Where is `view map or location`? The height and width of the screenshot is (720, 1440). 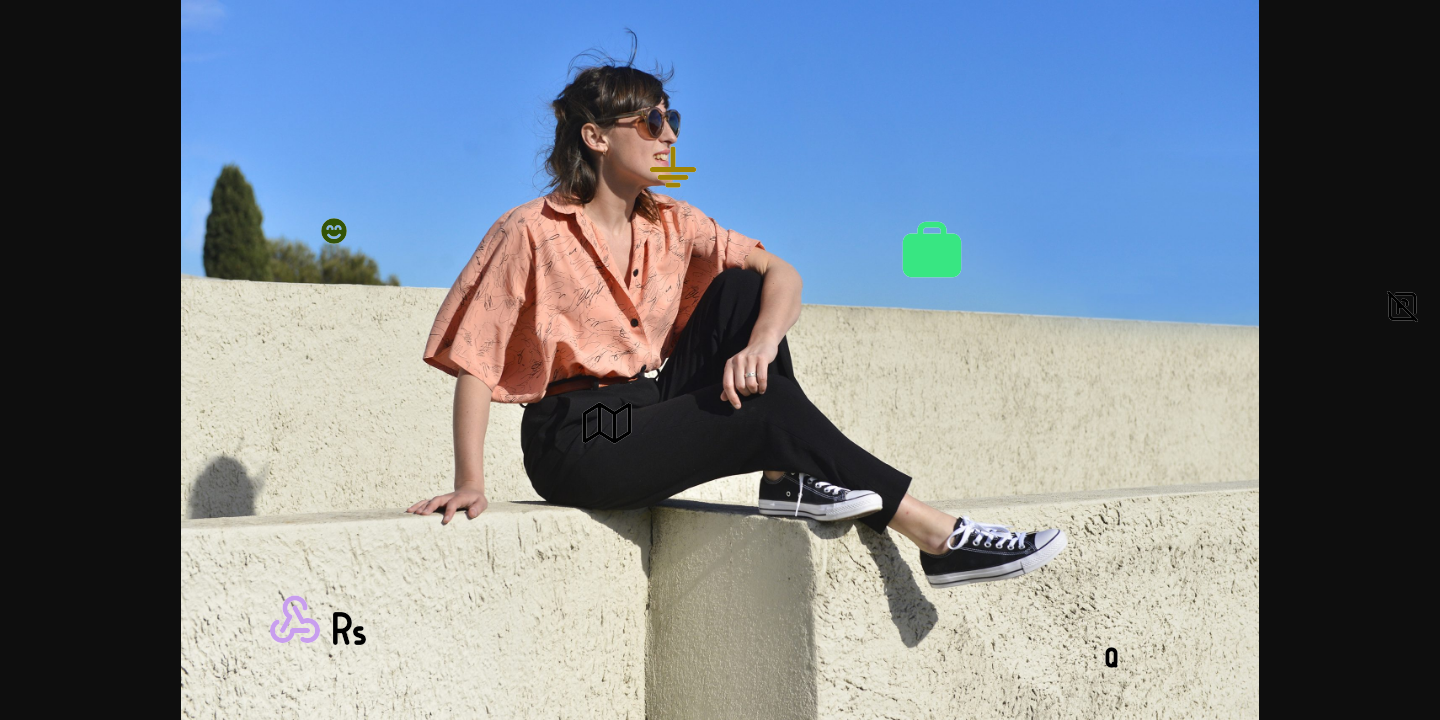 view map or location is located at coordinates (607, 423).